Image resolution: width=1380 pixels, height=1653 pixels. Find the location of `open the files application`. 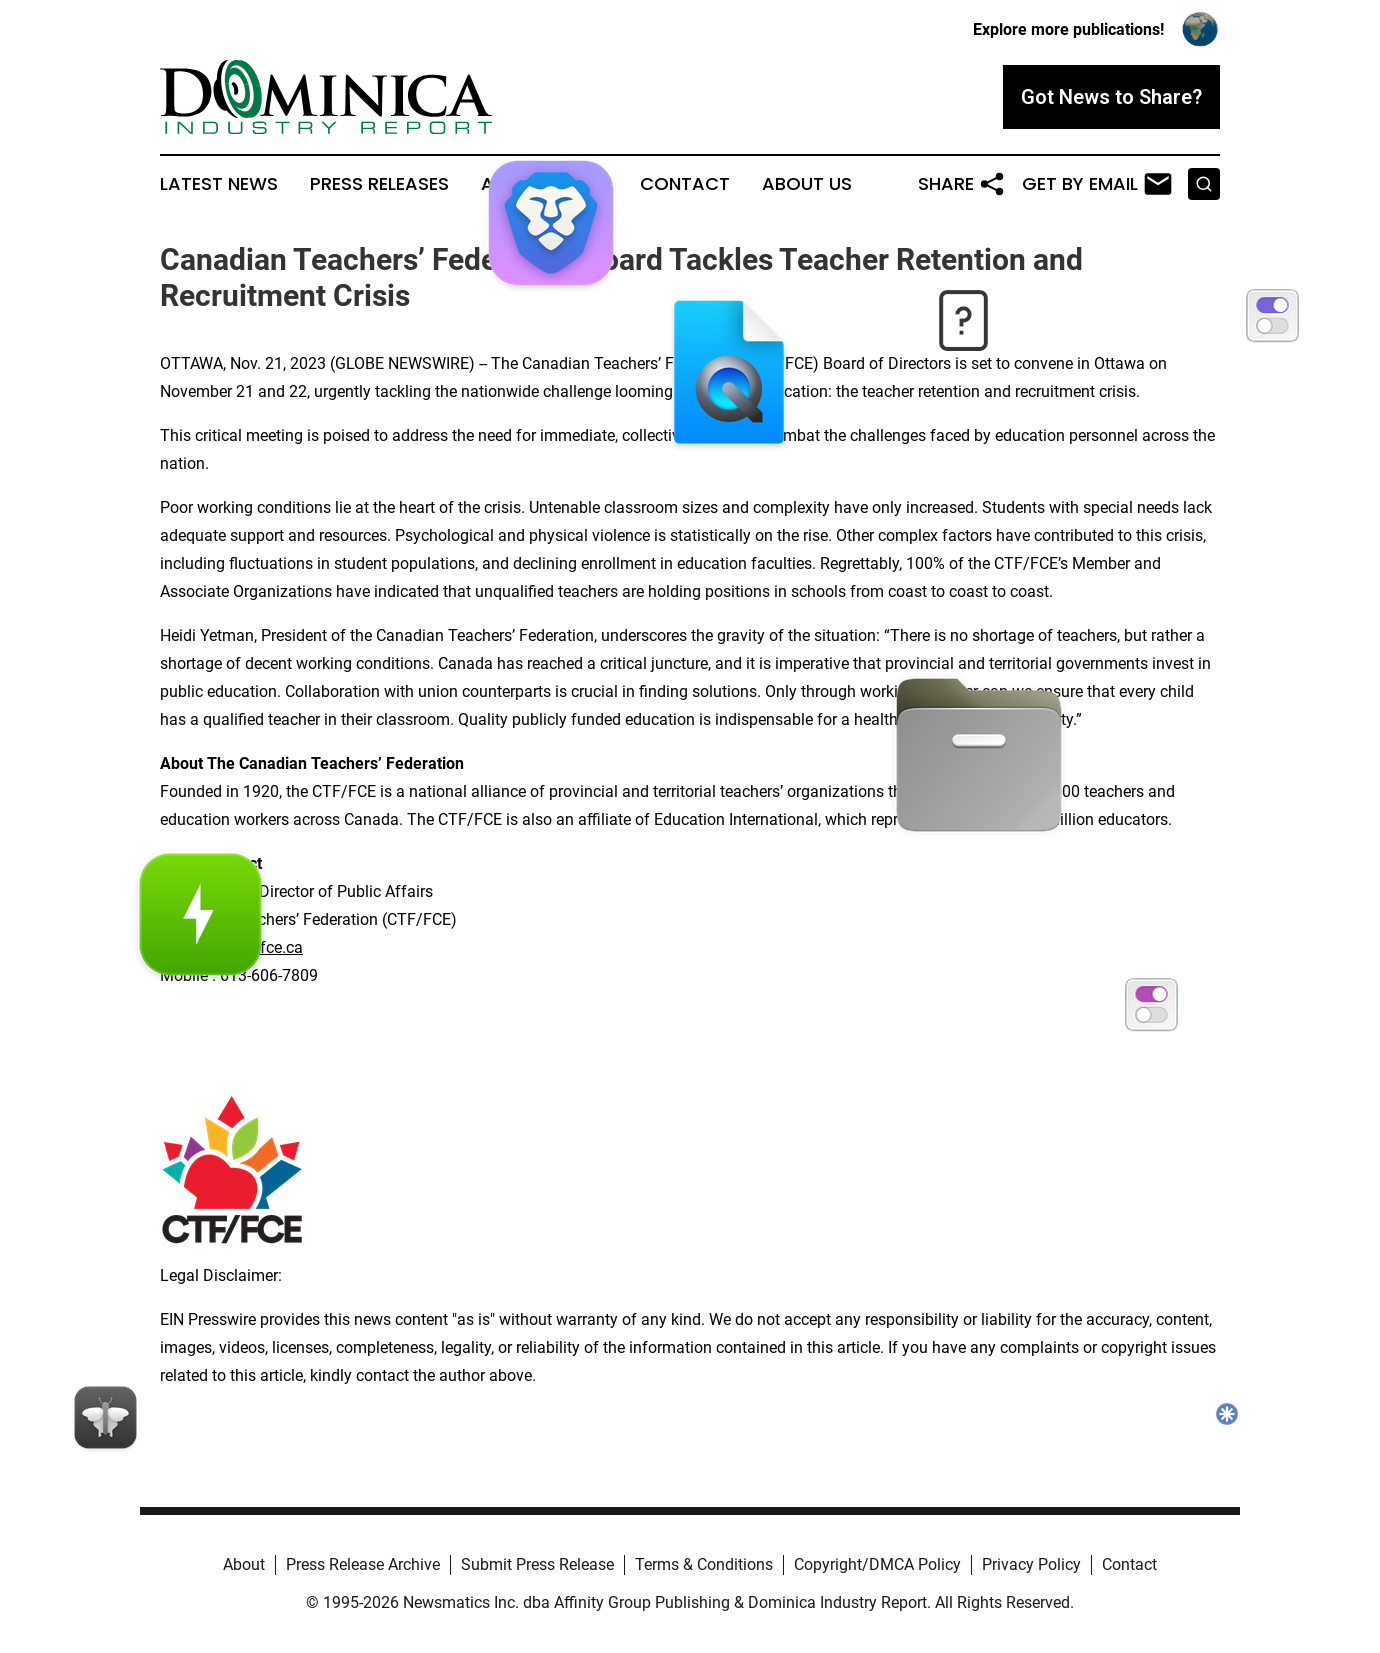

open the files application is located at coordinates (979, 755).